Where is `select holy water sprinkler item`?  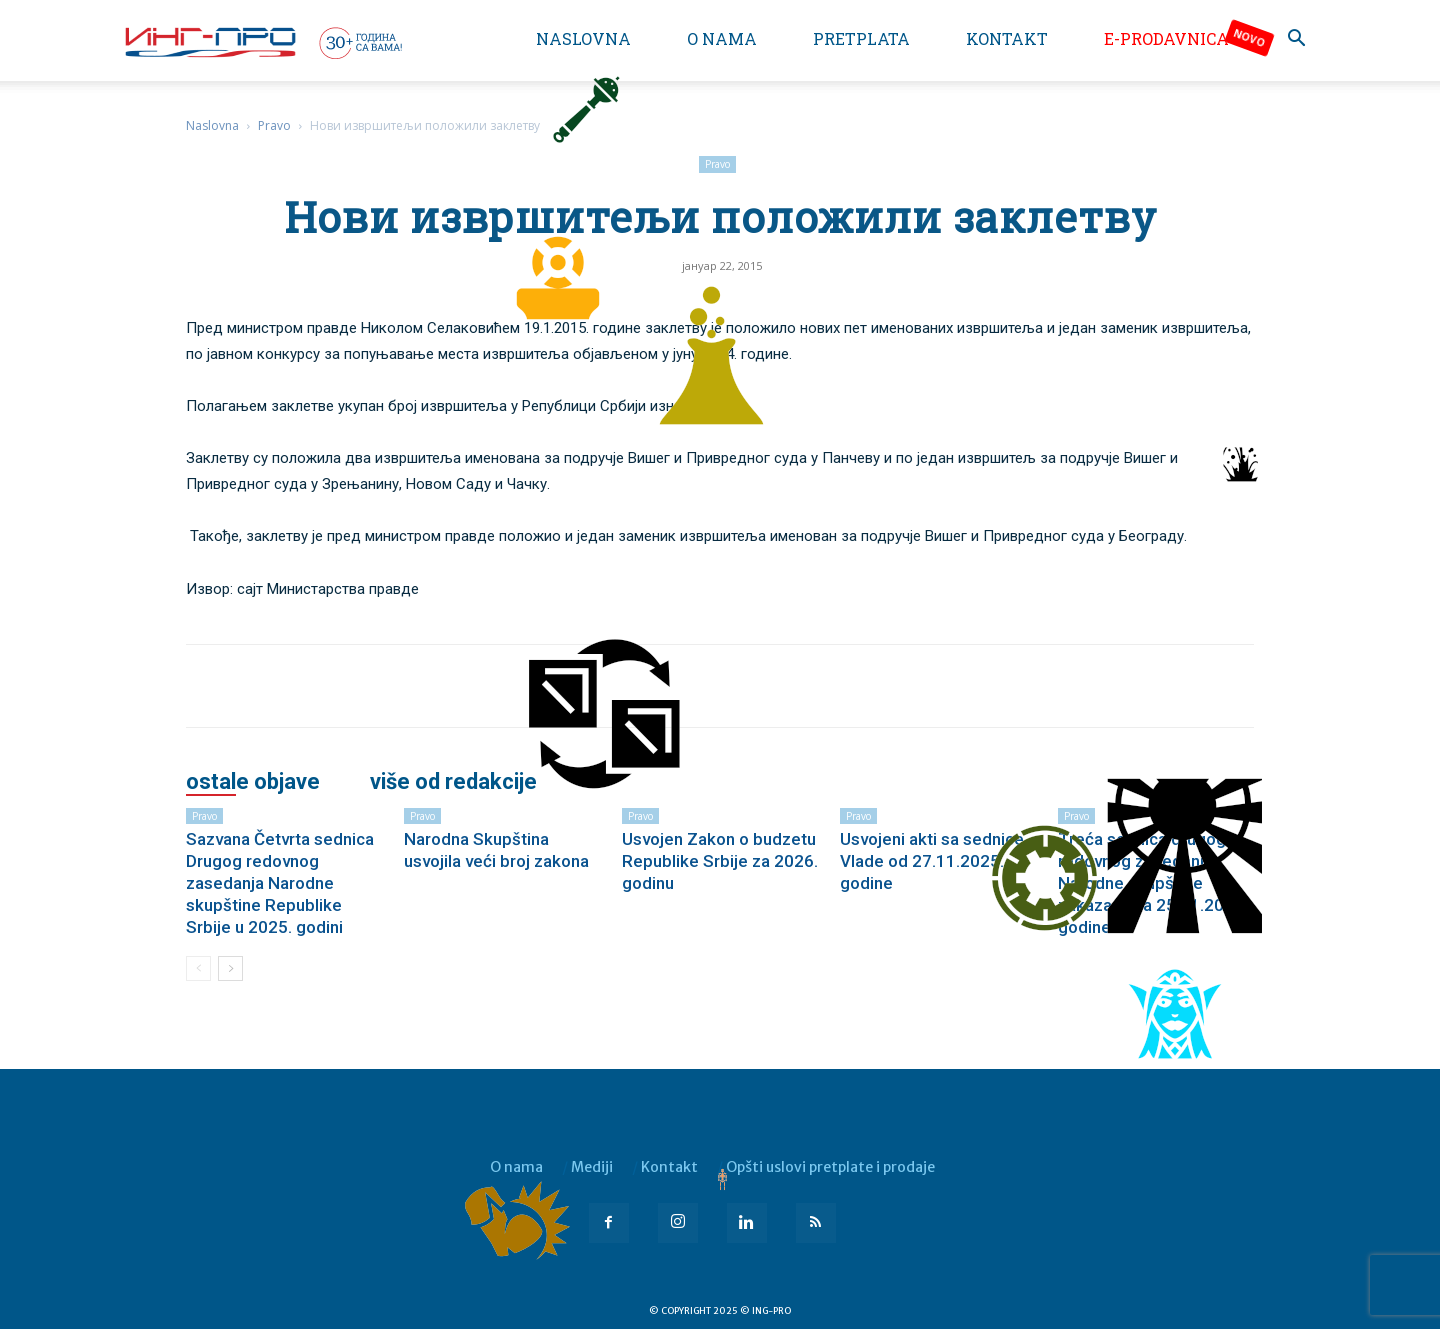
select holy water sprinkler item is located at coordinates (586, 109).